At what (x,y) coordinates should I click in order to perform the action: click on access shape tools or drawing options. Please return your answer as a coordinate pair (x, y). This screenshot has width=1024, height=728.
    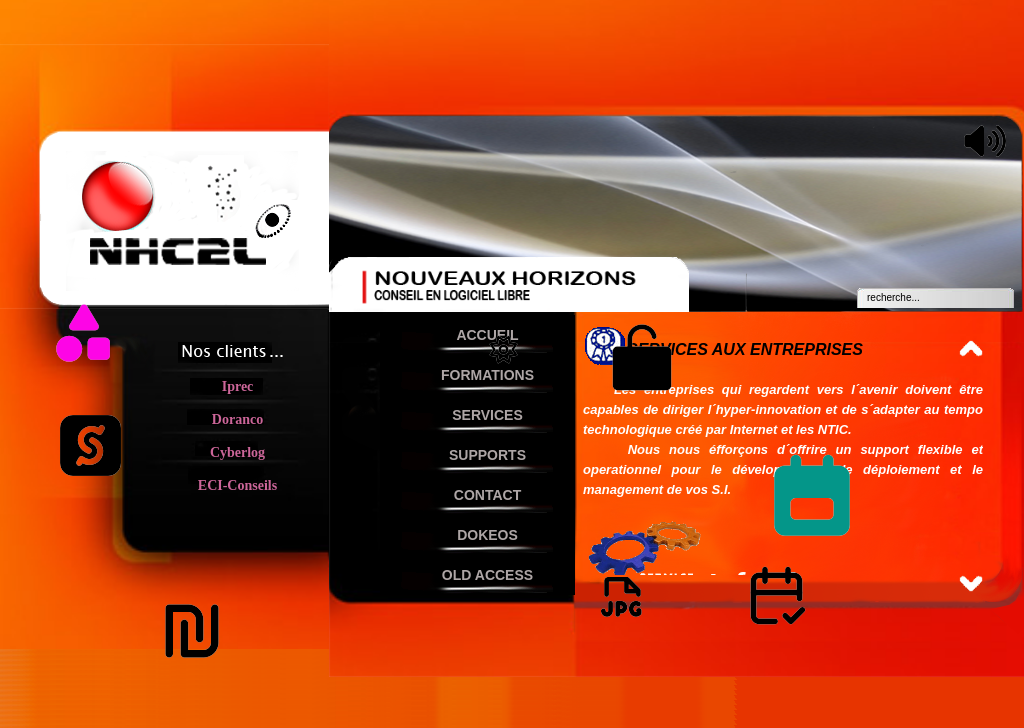
    Looking at the image, I should click on (84, 334).